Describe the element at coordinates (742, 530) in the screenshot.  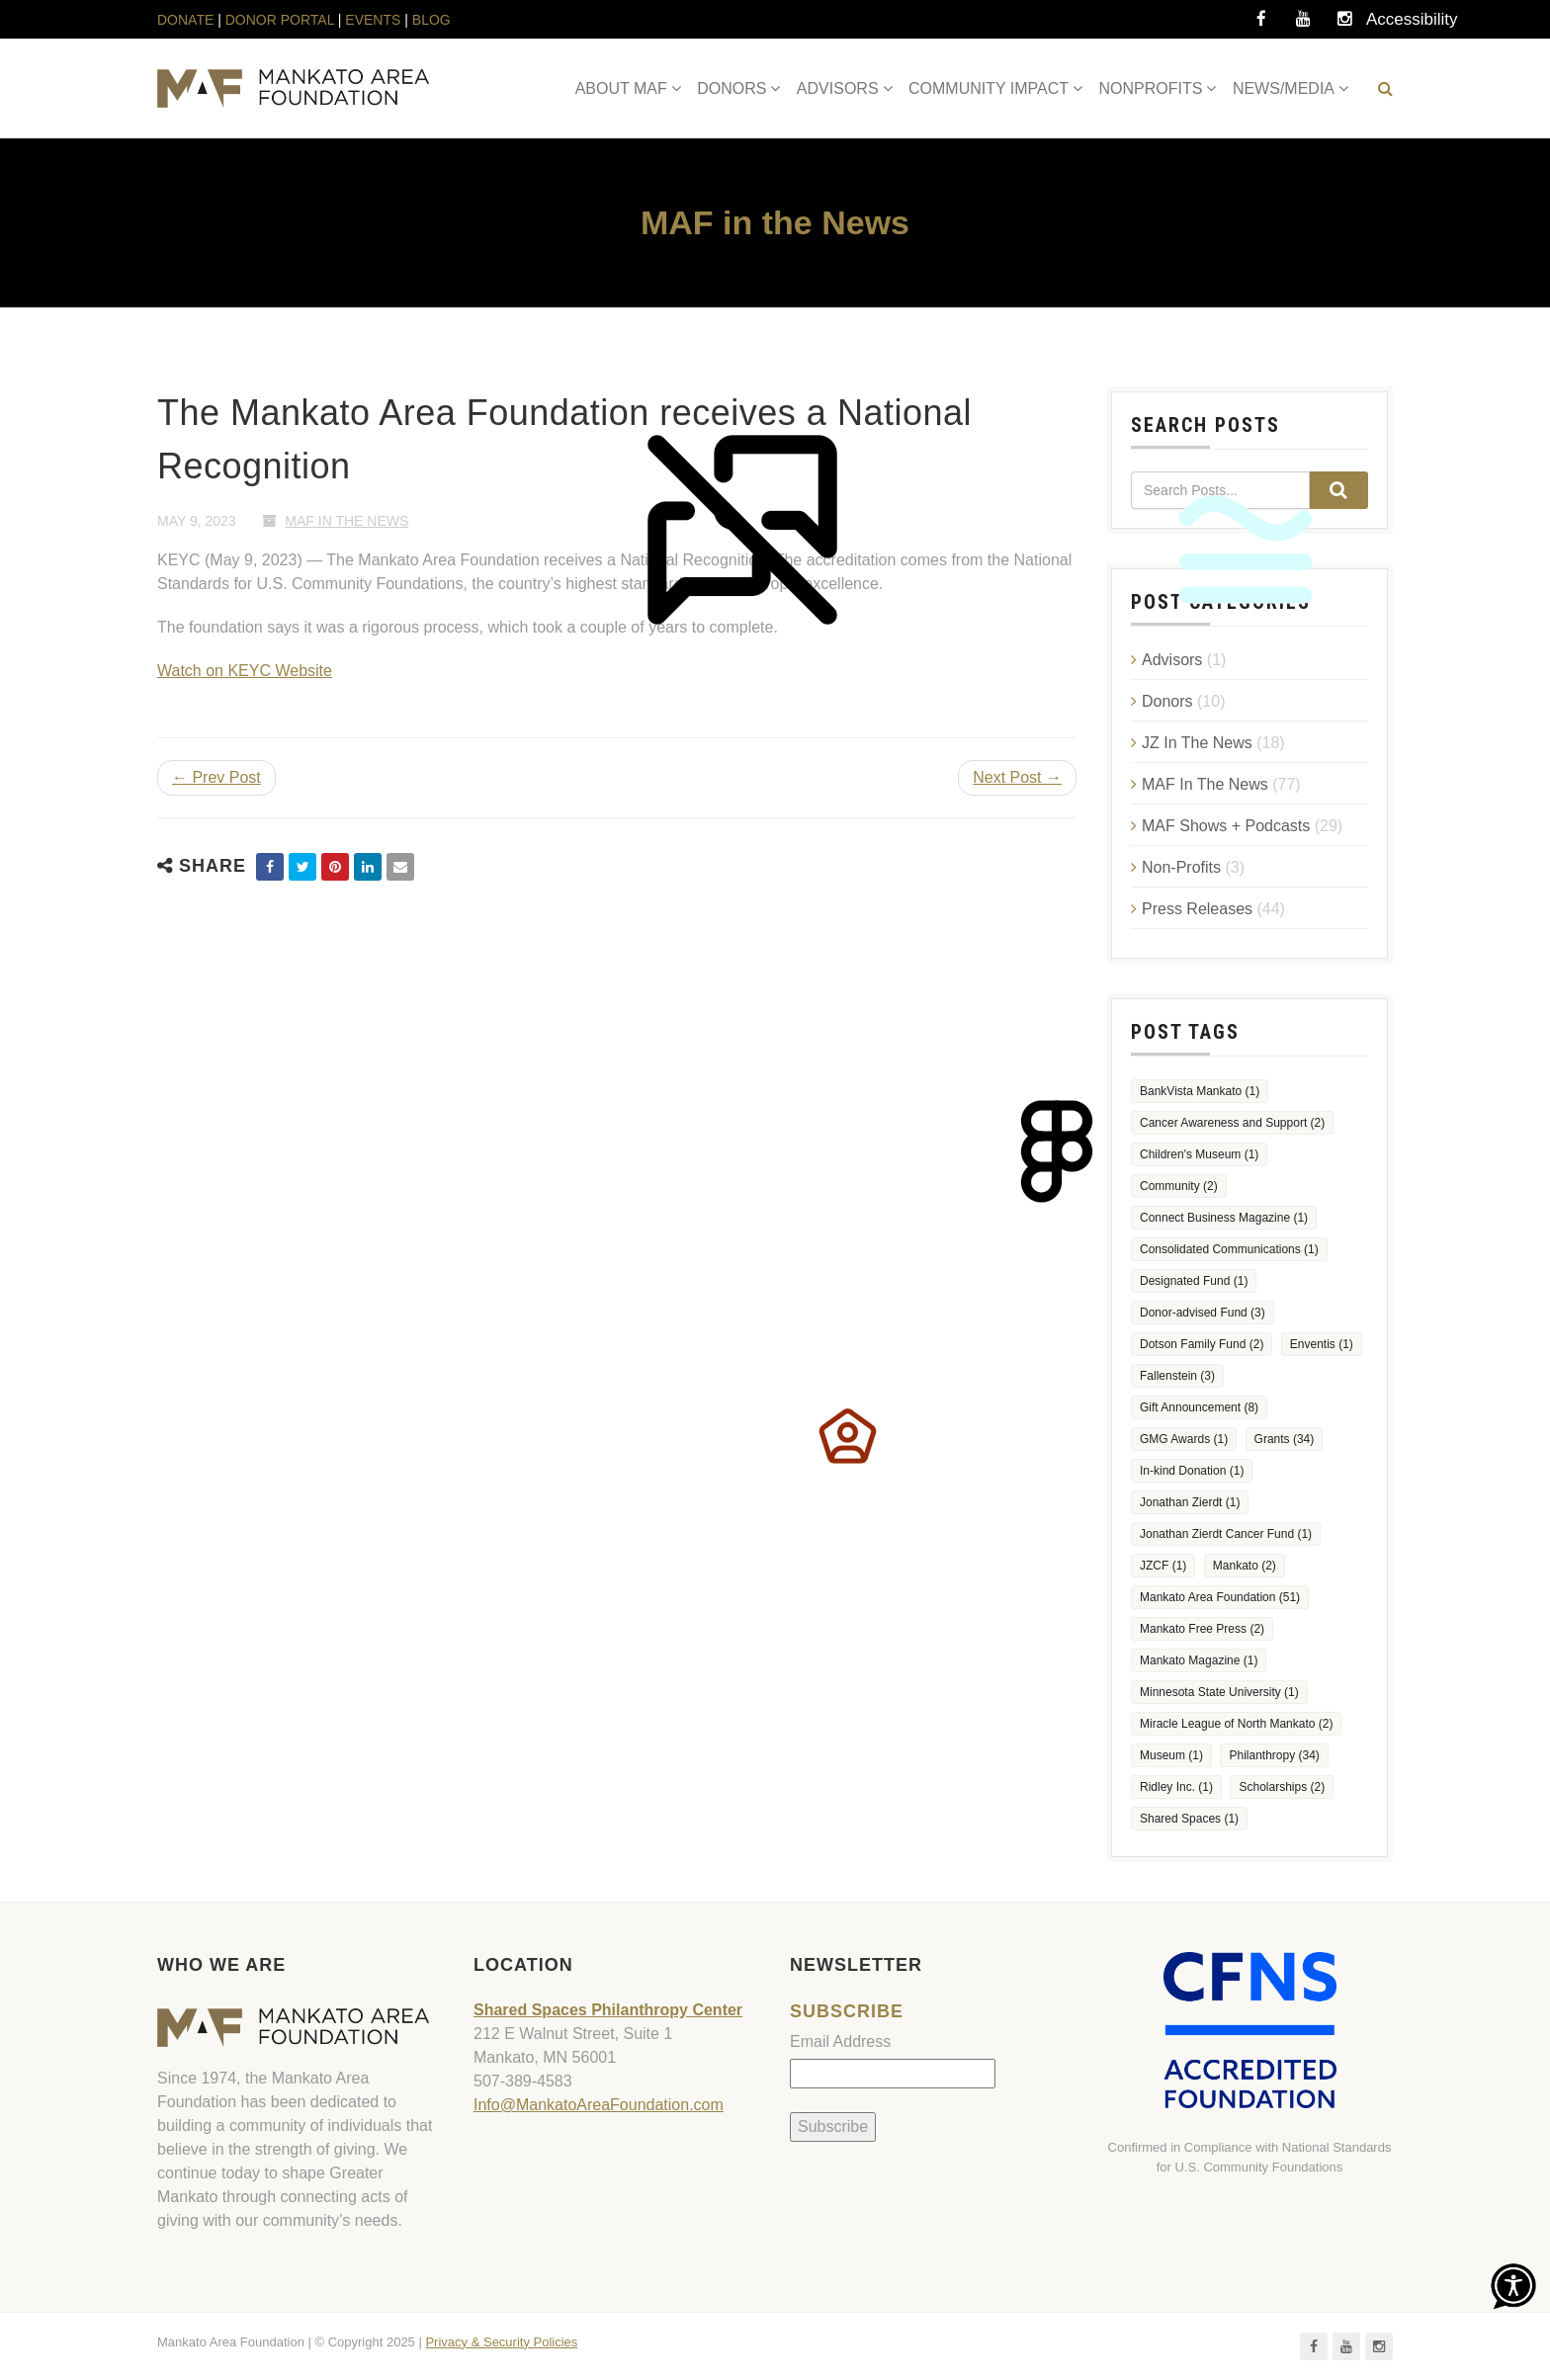
I see `mute or disable message notifications` at that location.